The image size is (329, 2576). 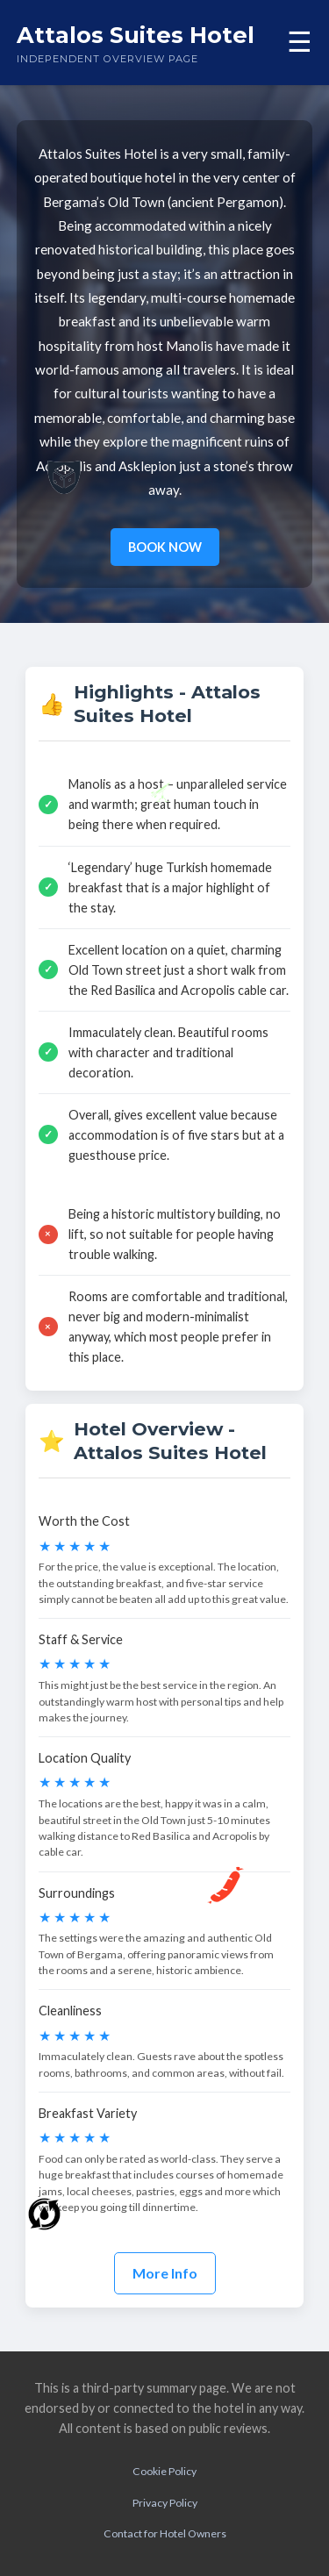 What do you see at coordinates (225, 1885) in the screenshot?
I see `food item in a cooking or recipe game` at bounding box center [225, 1885].